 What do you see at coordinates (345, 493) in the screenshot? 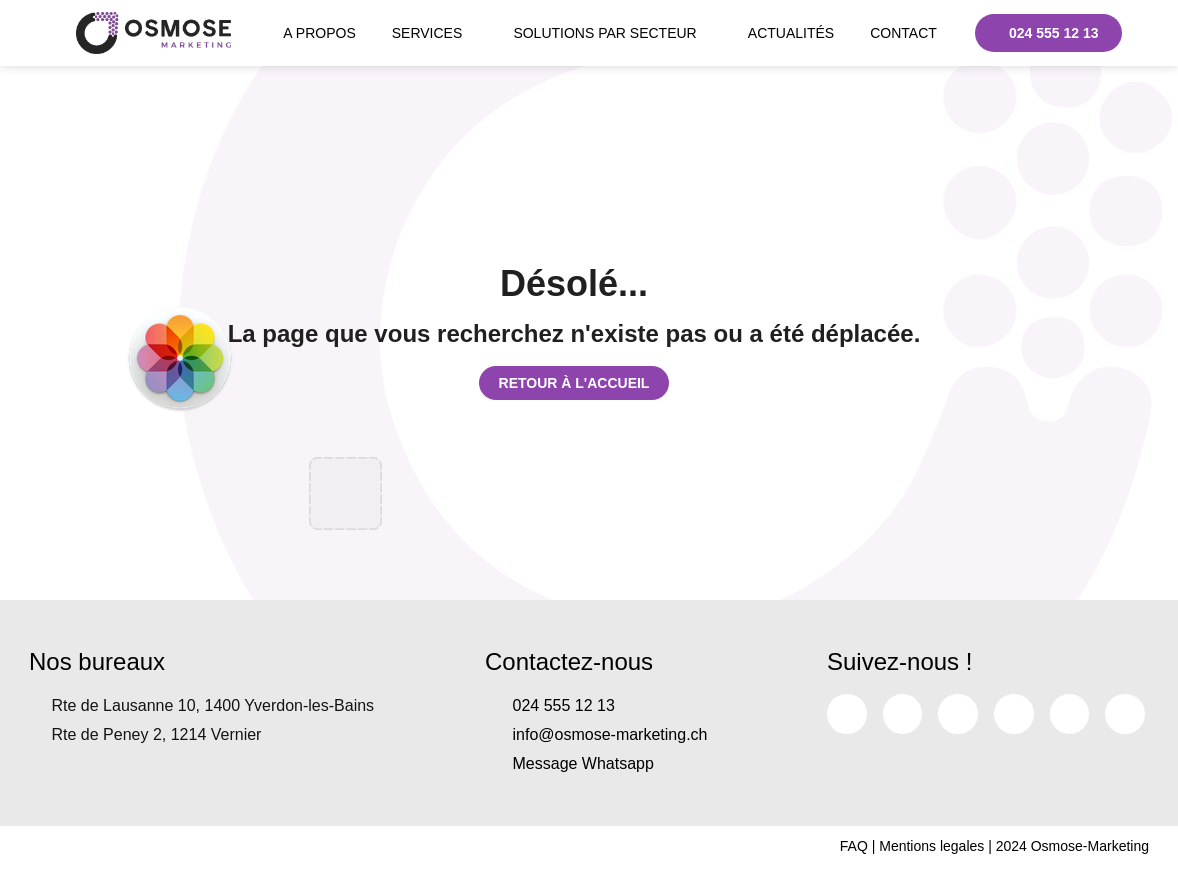
I see `represents an unrecognized or unknown file type` at bounding box center [345, 493].